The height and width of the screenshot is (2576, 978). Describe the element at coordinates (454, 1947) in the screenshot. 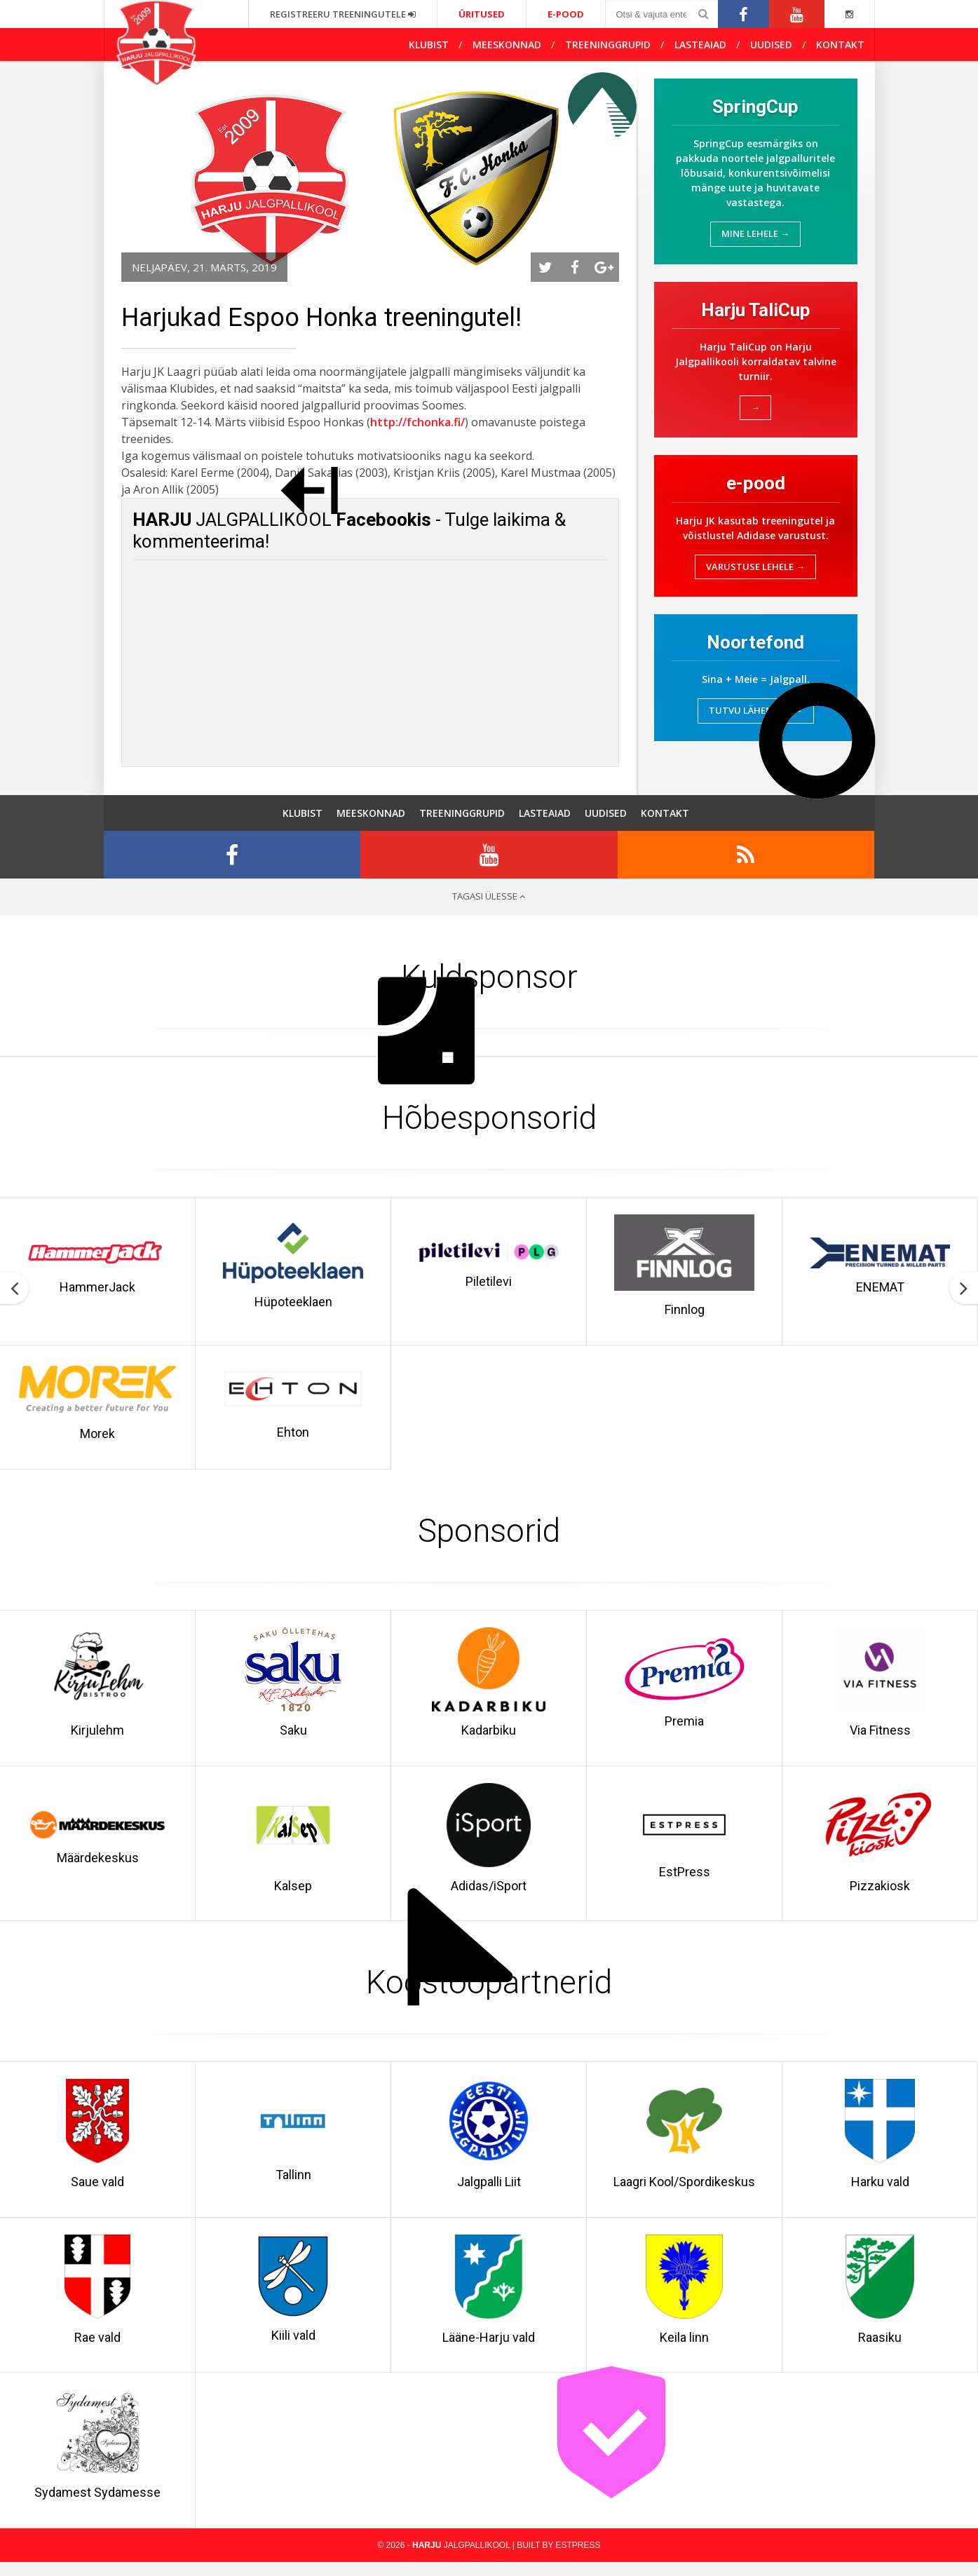

I see `flag an item for review or attention` at that location.